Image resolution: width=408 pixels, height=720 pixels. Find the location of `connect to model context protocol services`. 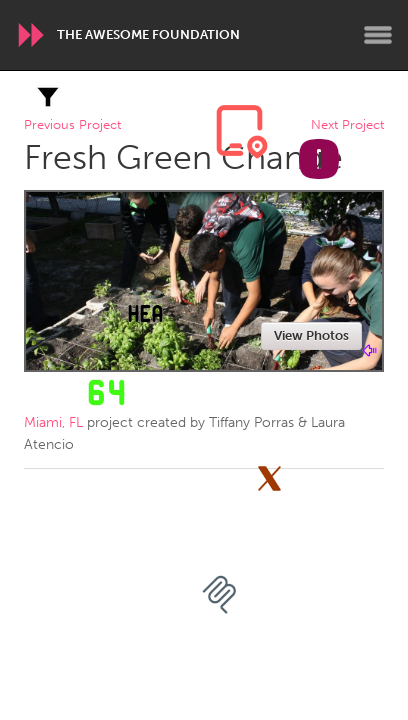

connect to model context protocol services is located at coordinates (219, 594).